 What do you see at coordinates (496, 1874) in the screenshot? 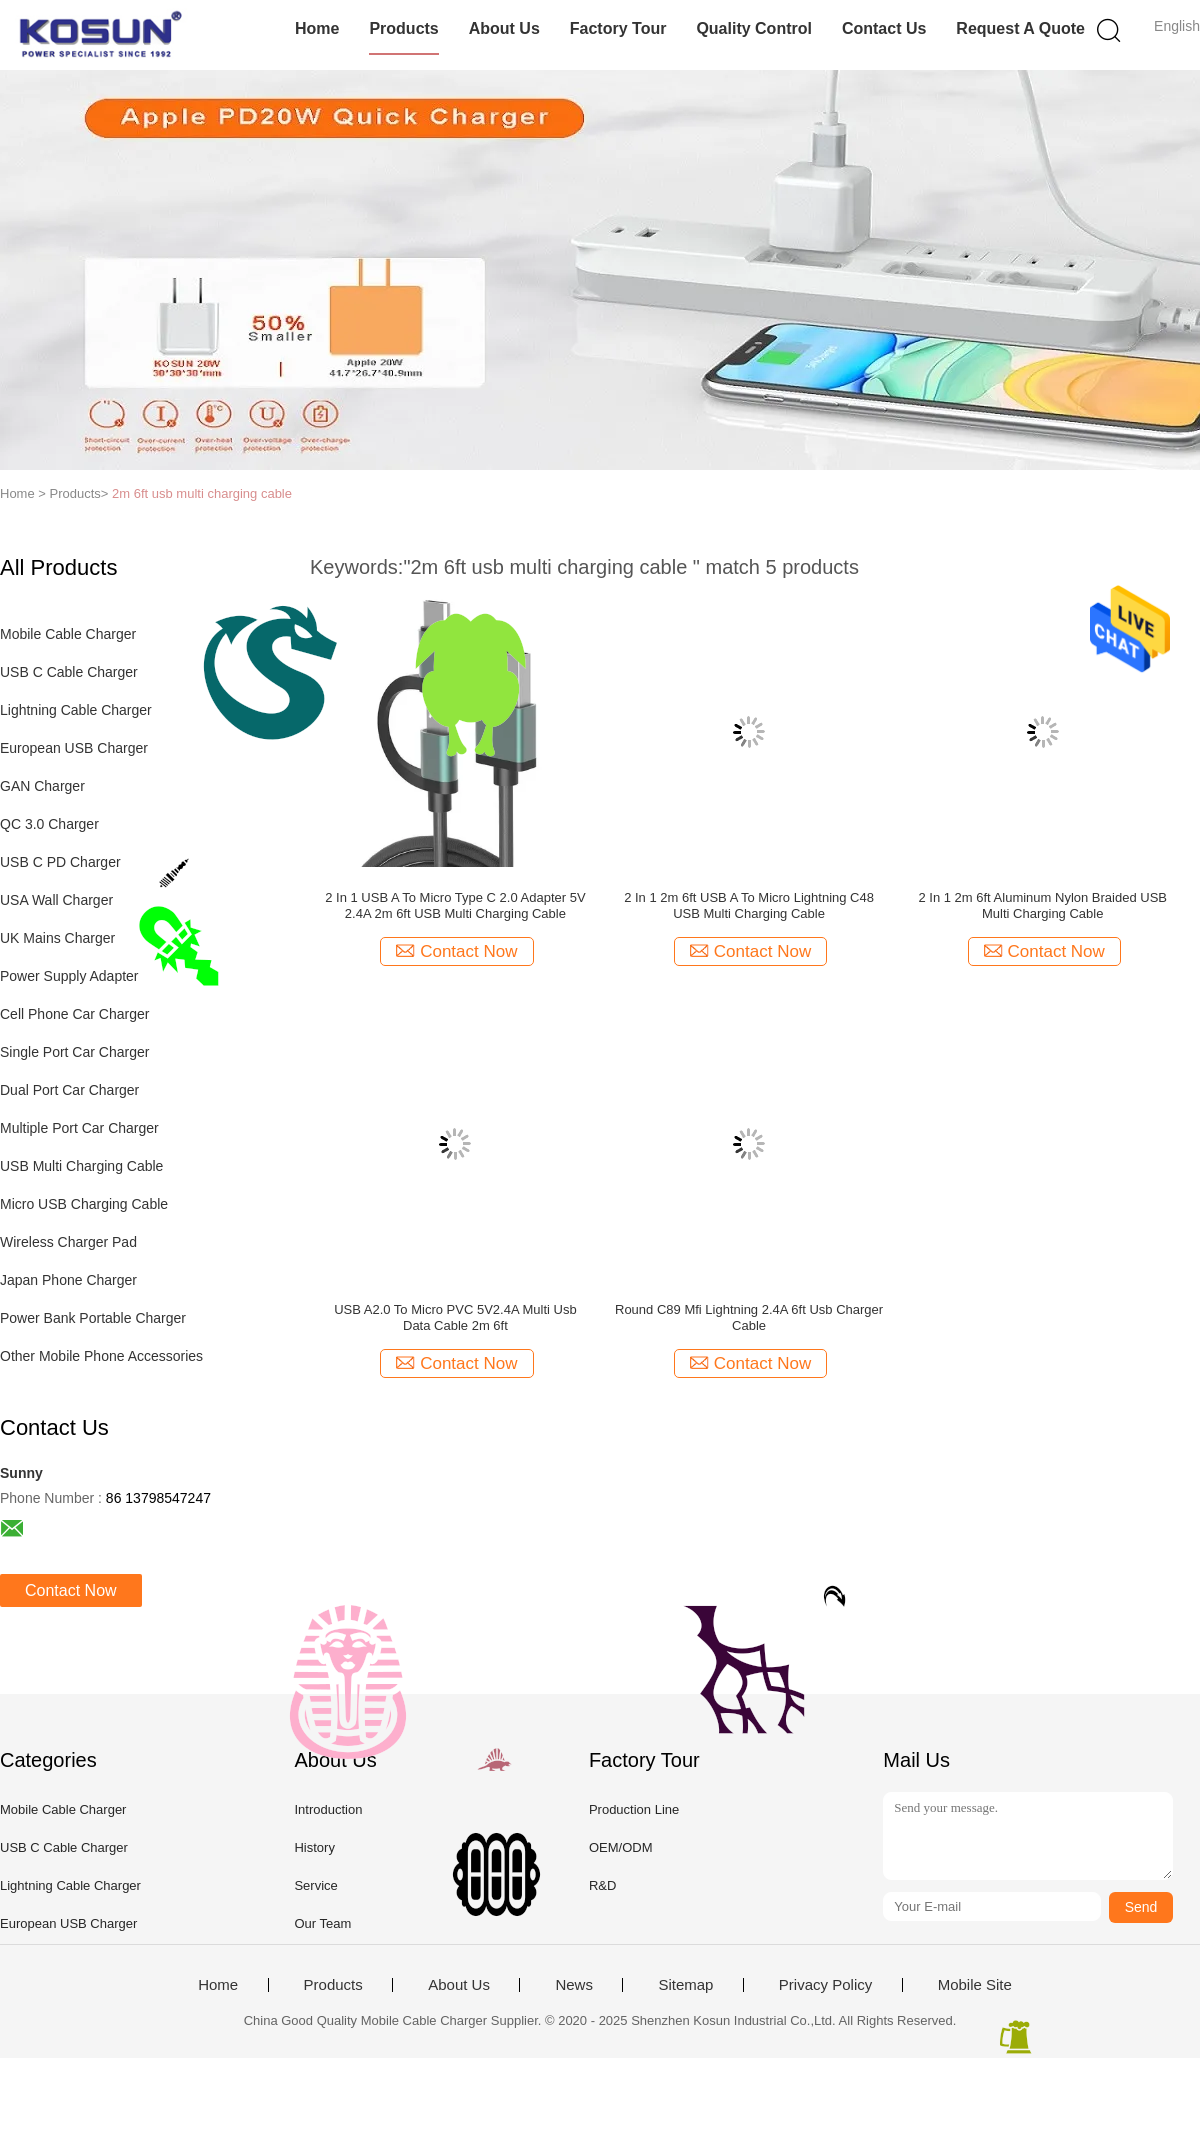
I see `brain or cognitive function indicator` at bounding box center [496, 1874].